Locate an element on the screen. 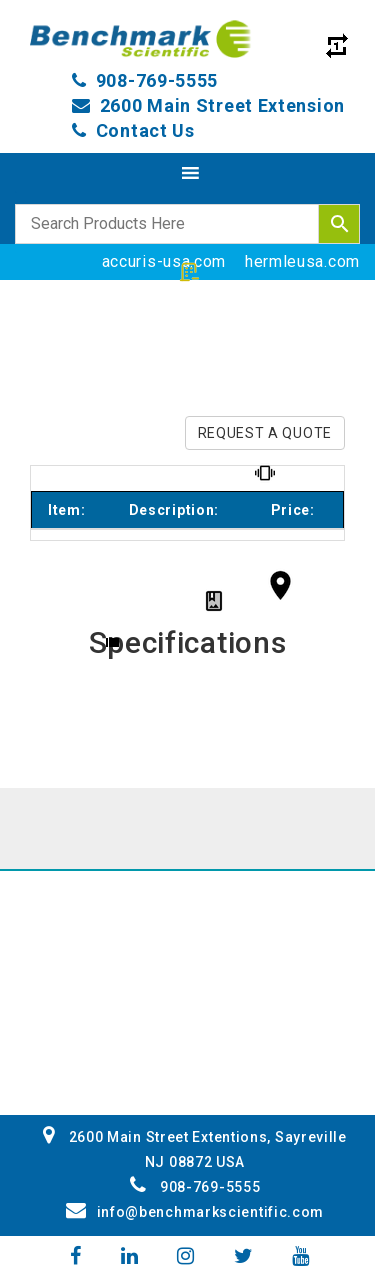 This screenshot has height=1282, width=375. enable vibration mode for notifications is located at coordinates (265, 473).